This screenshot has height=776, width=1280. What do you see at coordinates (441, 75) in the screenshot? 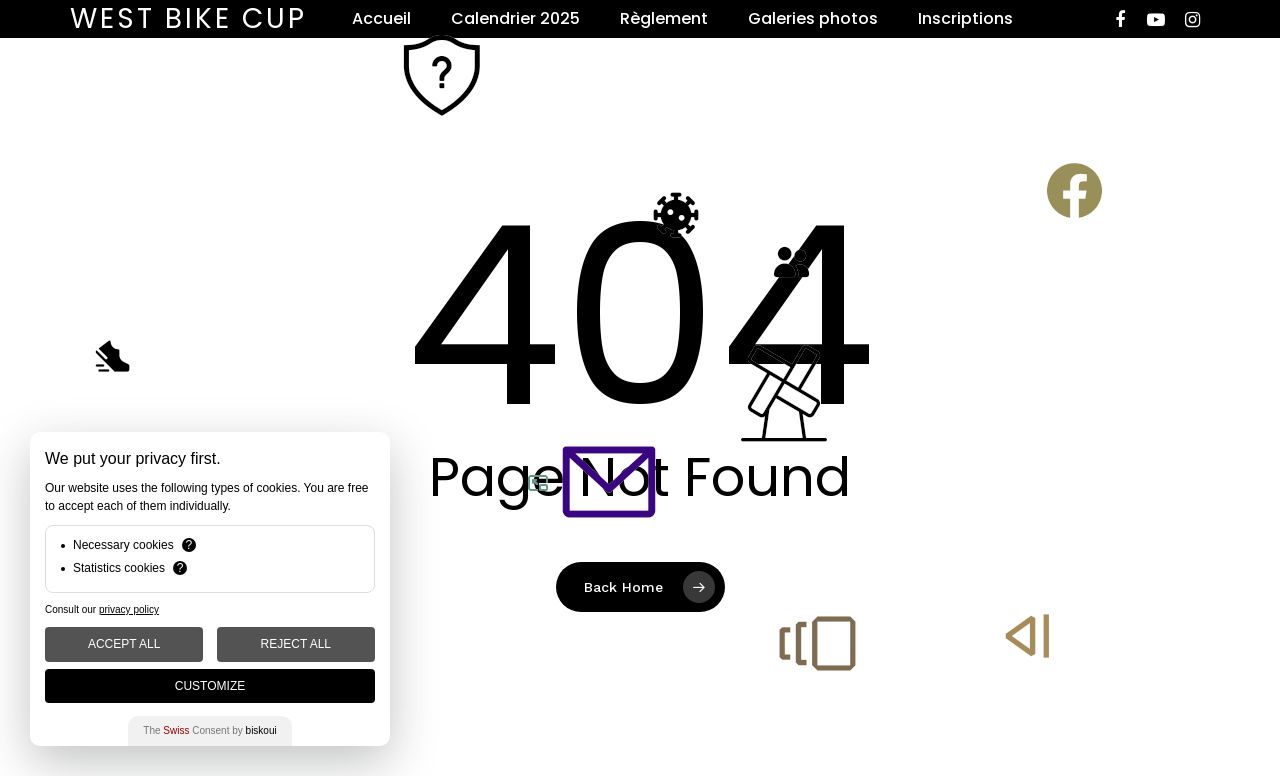
I see `unknown or unverified workspace security status` at bounding box center [441, 75].